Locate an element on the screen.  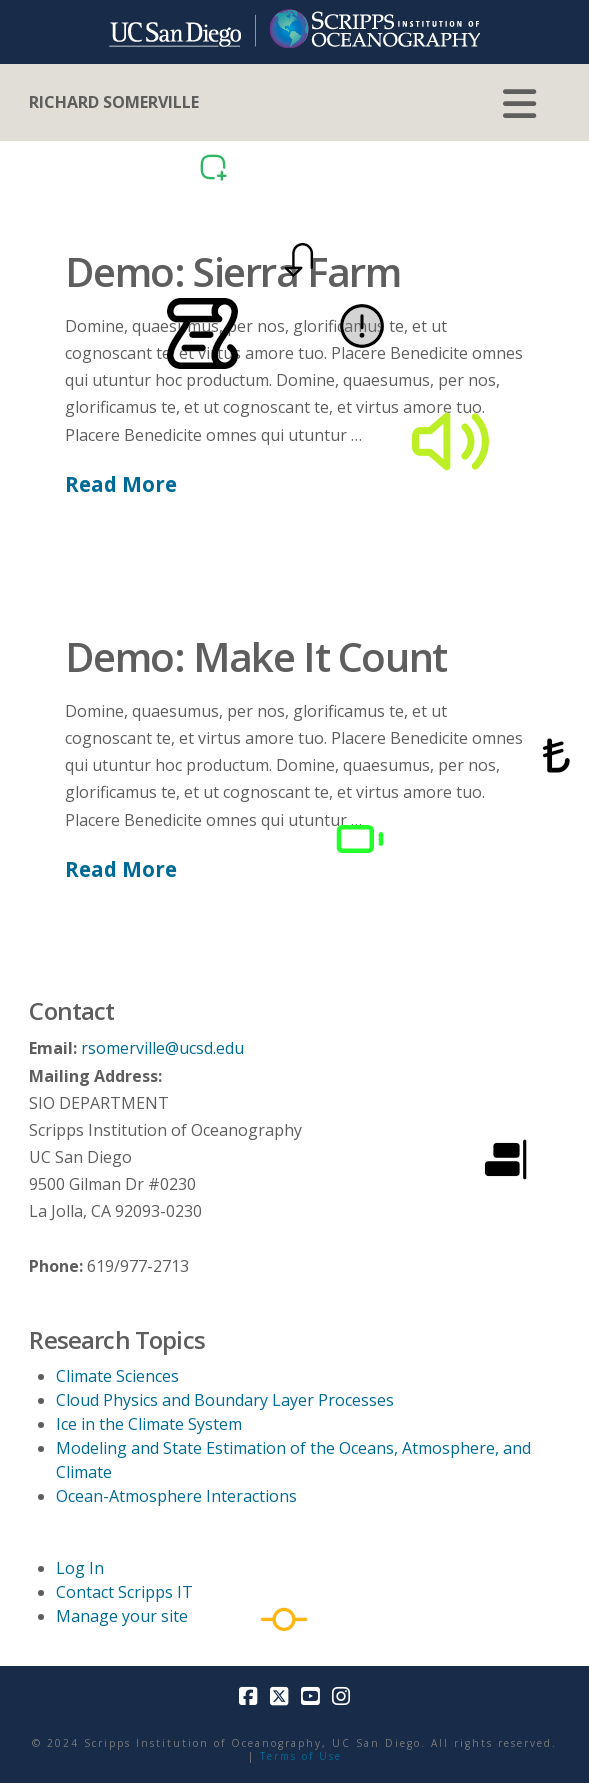
view activity log or history is located at coordinates (202, 333).